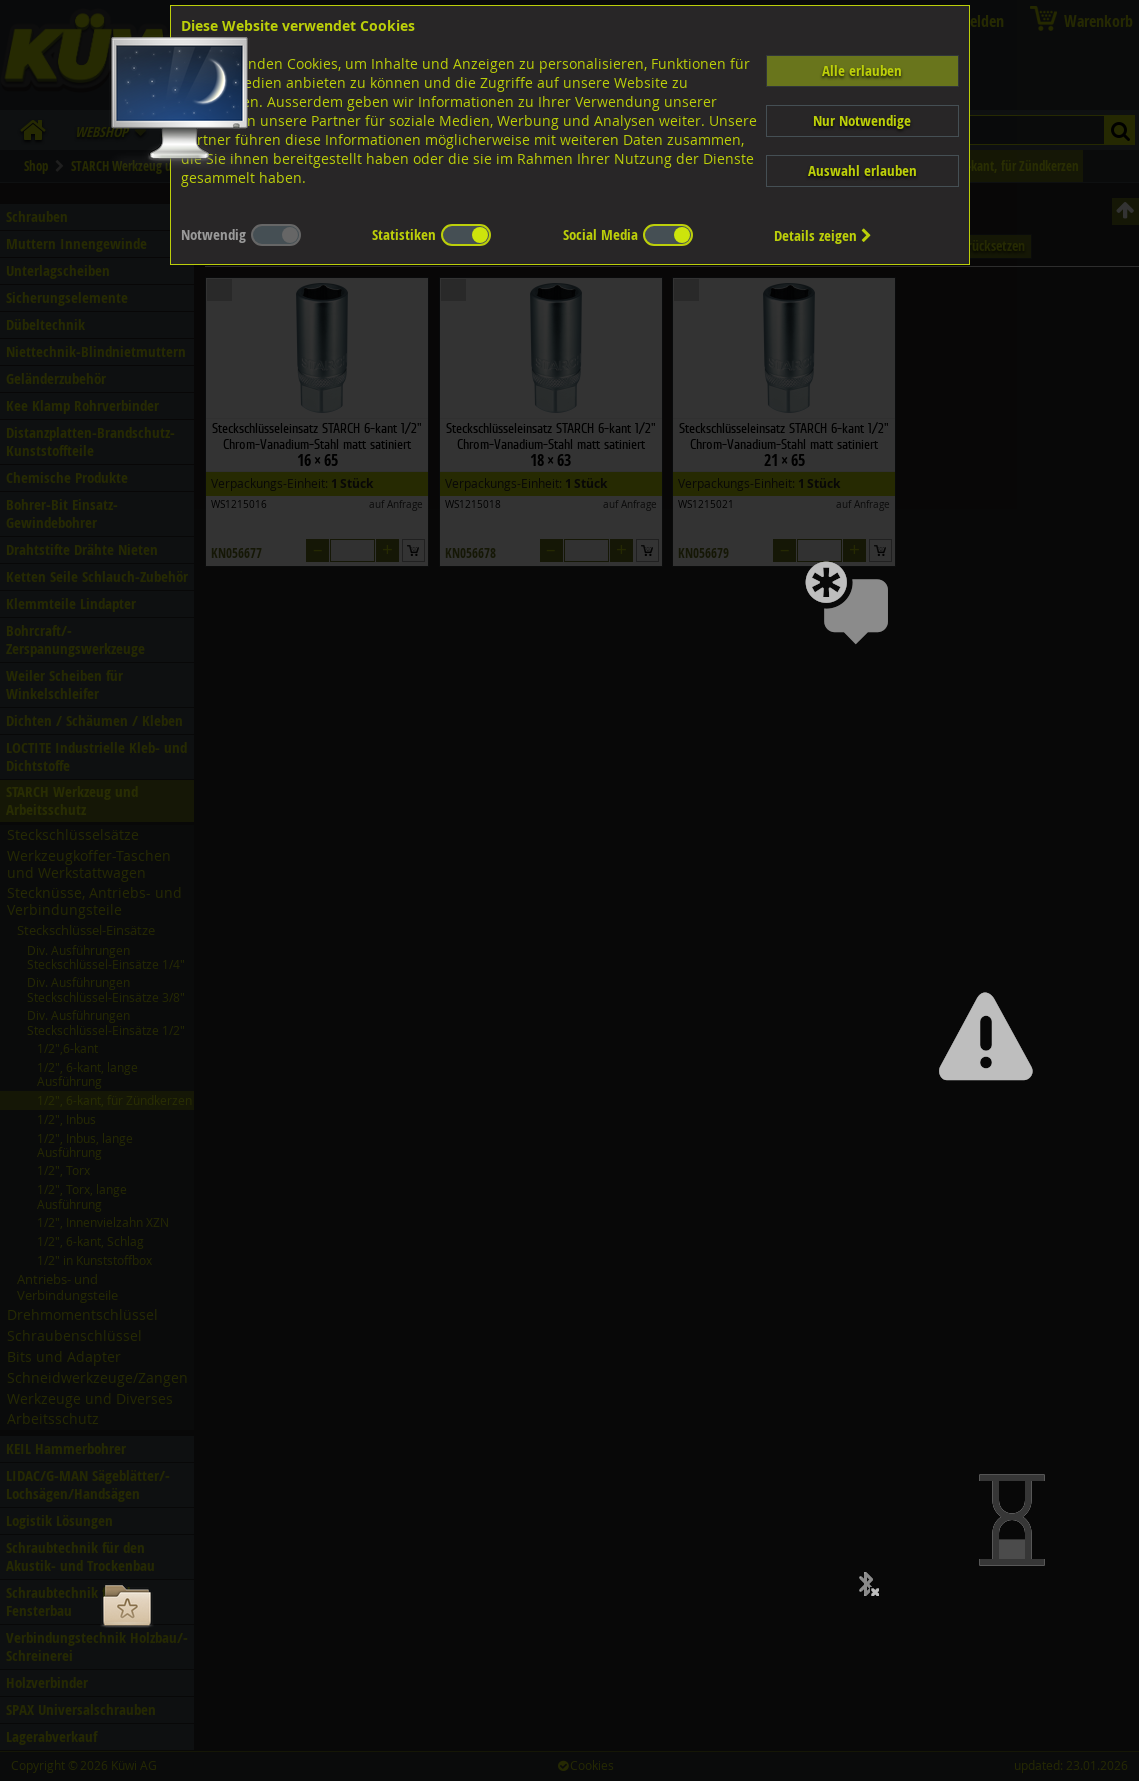 This screenshot has height=1781, width=1139. I want to click on access screensaver settings, so click(179, 96).